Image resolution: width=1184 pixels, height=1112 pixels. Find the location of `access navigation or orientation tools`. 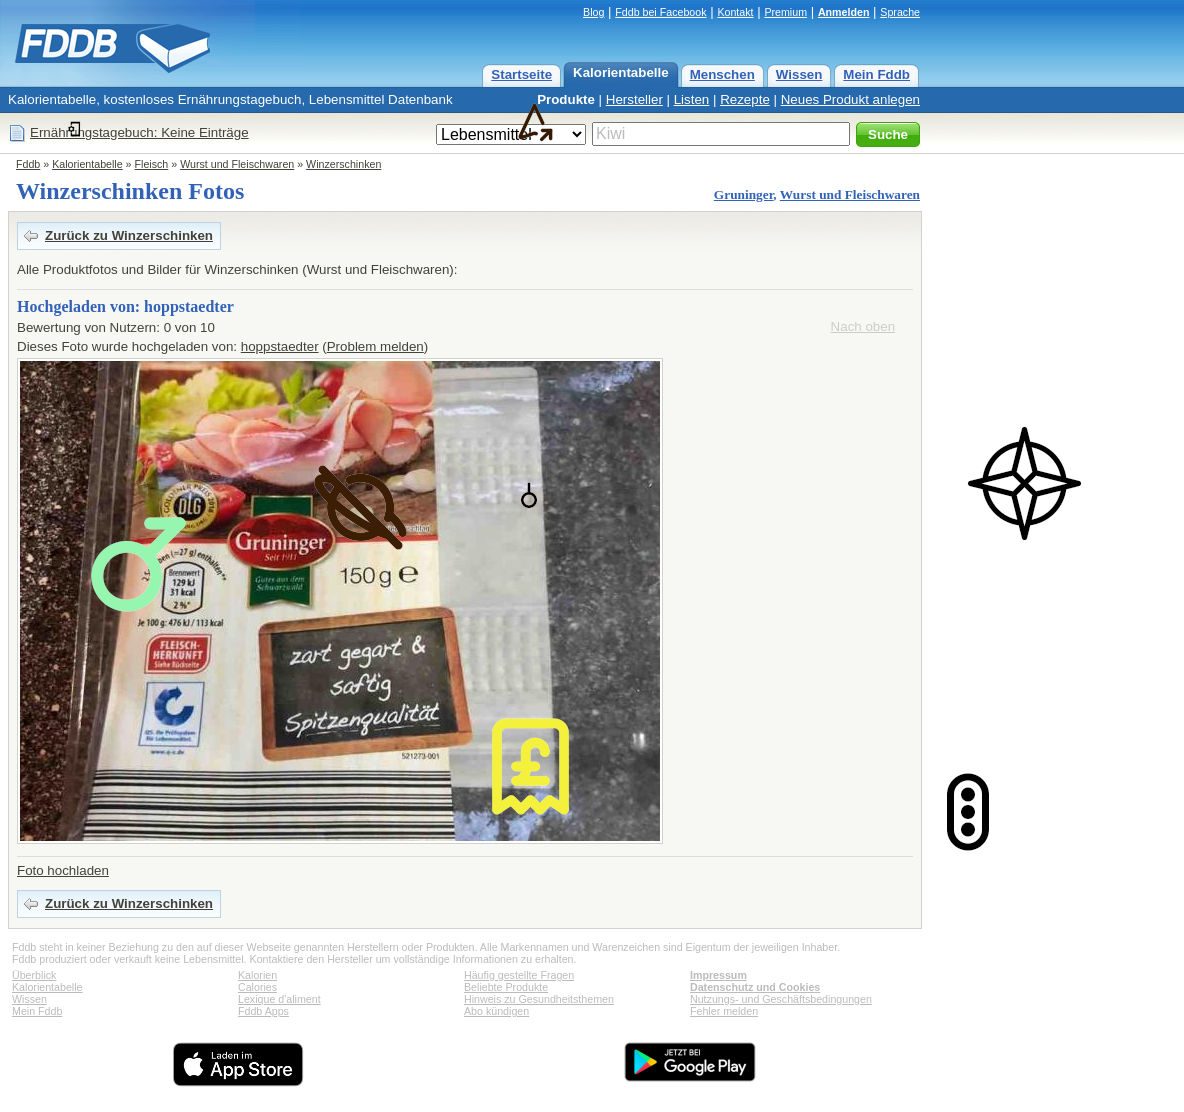

access navigation or orientation tools is located at coordinates (1024, 483).